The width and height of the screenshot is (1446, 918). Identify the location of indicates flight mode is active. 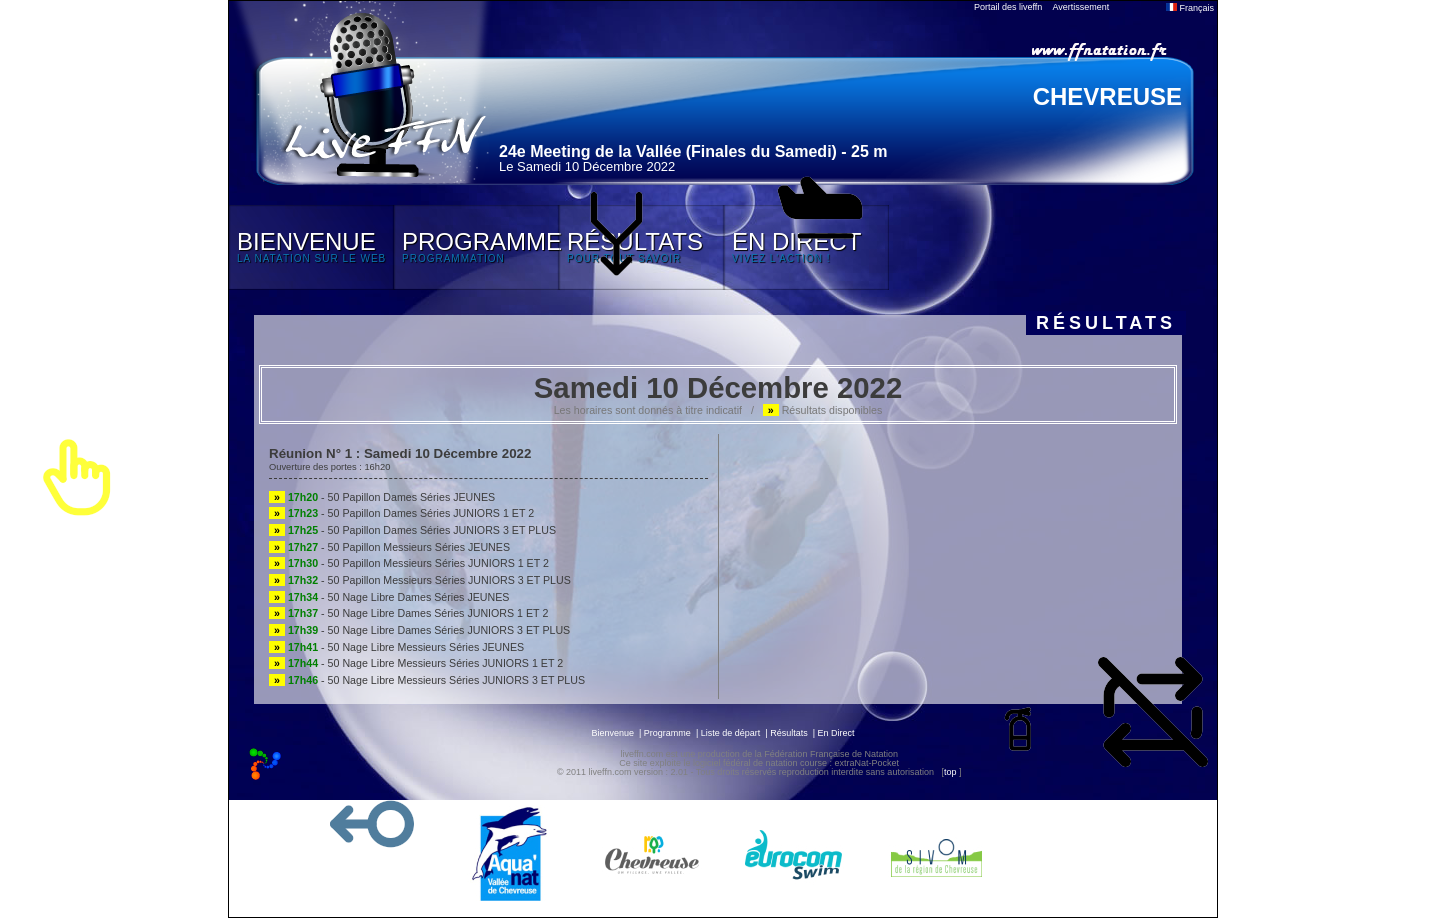
(820, 205).